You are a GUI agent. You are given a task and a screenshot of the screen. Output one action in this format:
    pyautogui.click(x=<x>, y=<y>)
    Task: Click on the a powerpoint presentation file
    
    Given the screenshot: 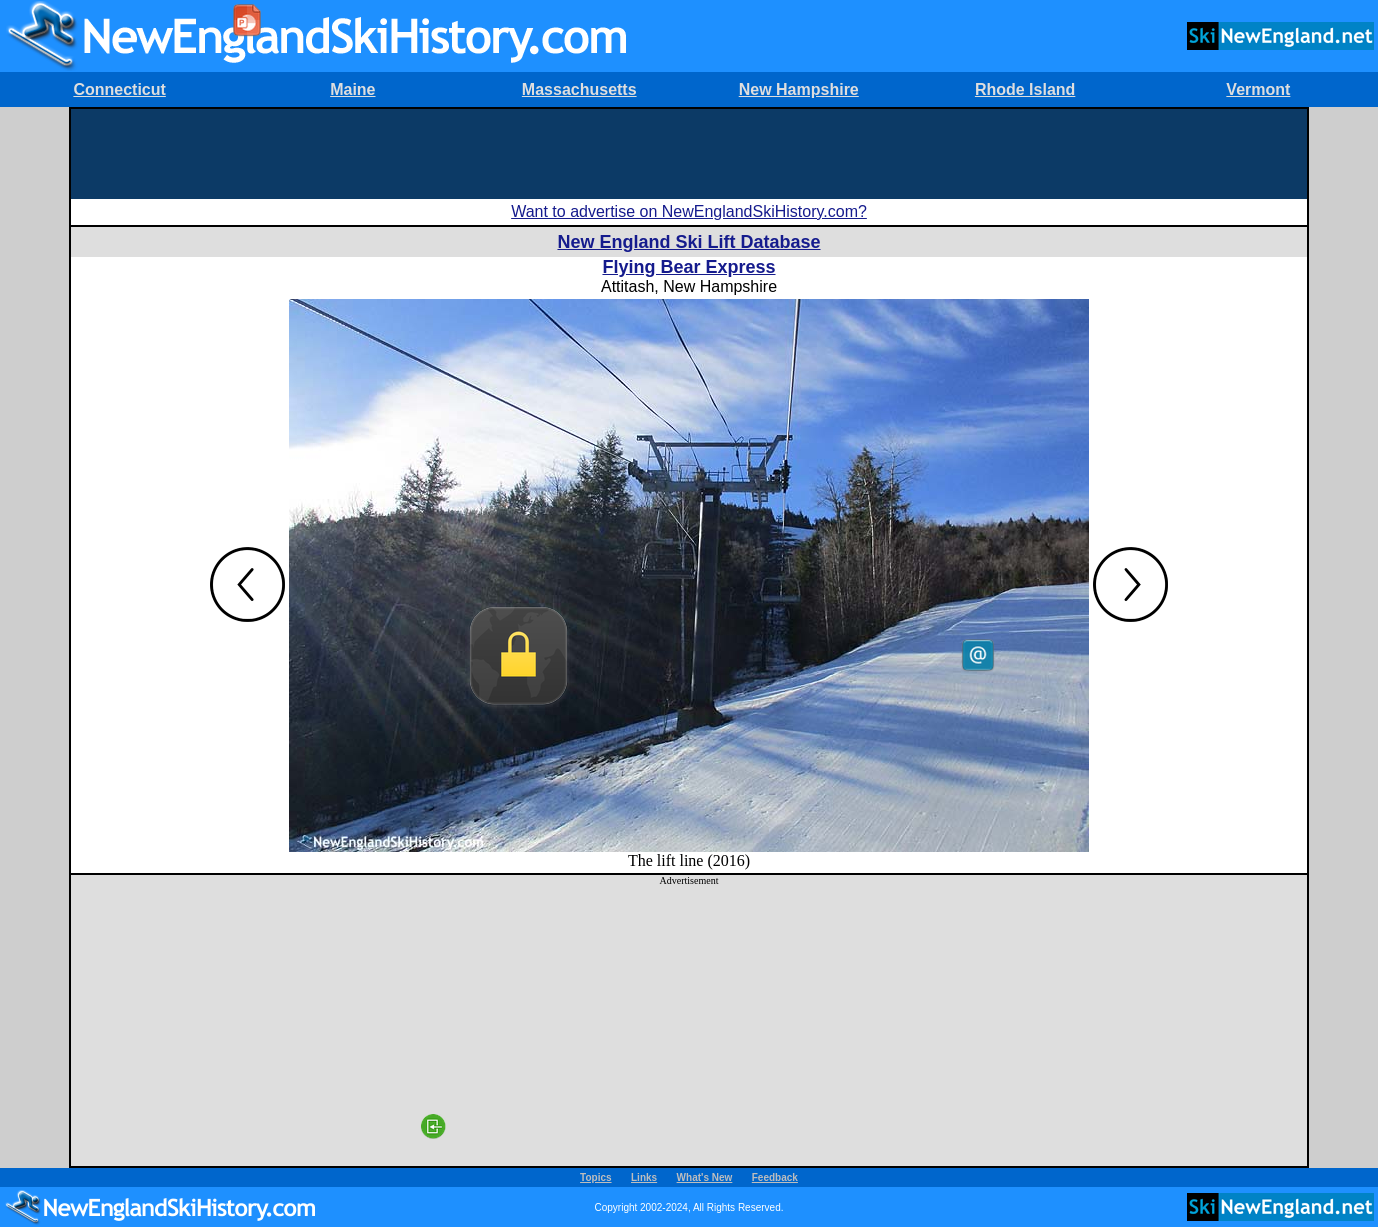 What is the action you would take?
    pyautogui.click(x=247, y=20)
    